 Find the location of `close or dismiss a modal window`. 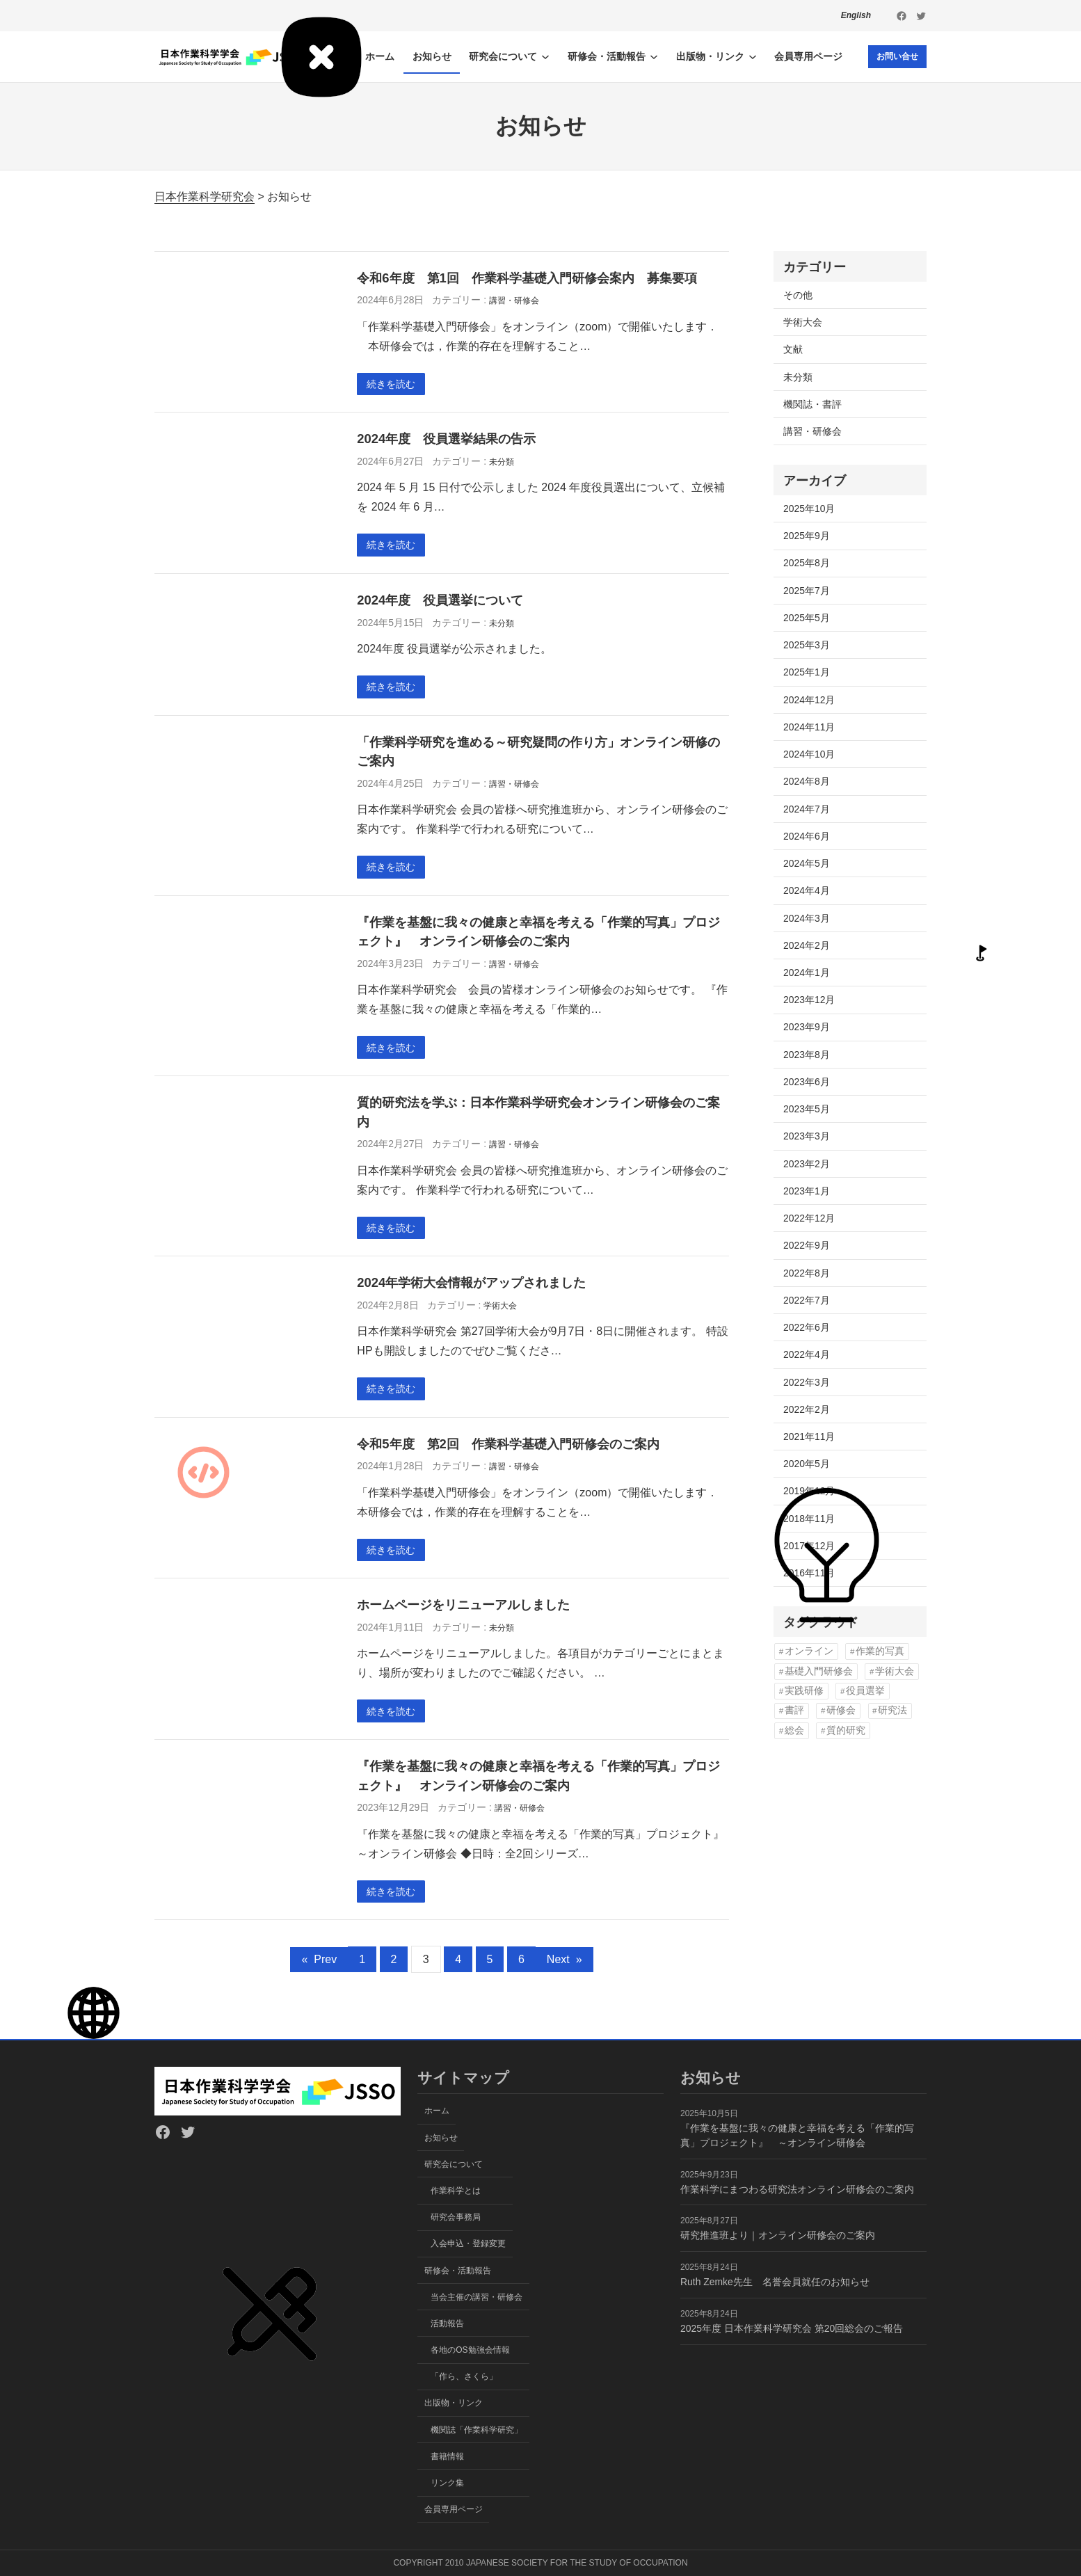

close or dismiss a modal window is located at coordinates (321, 57).